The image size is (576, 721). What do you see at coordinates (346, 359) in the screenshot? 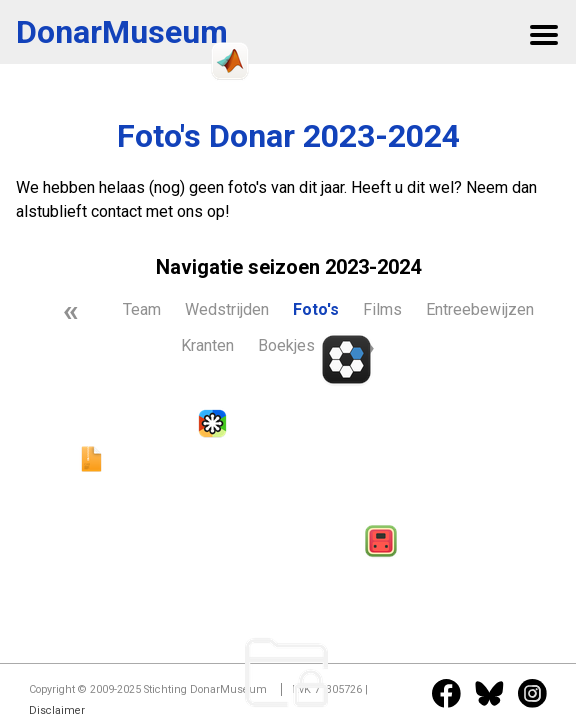
I see `launch robocraft game` at bounding box center [346, 359].